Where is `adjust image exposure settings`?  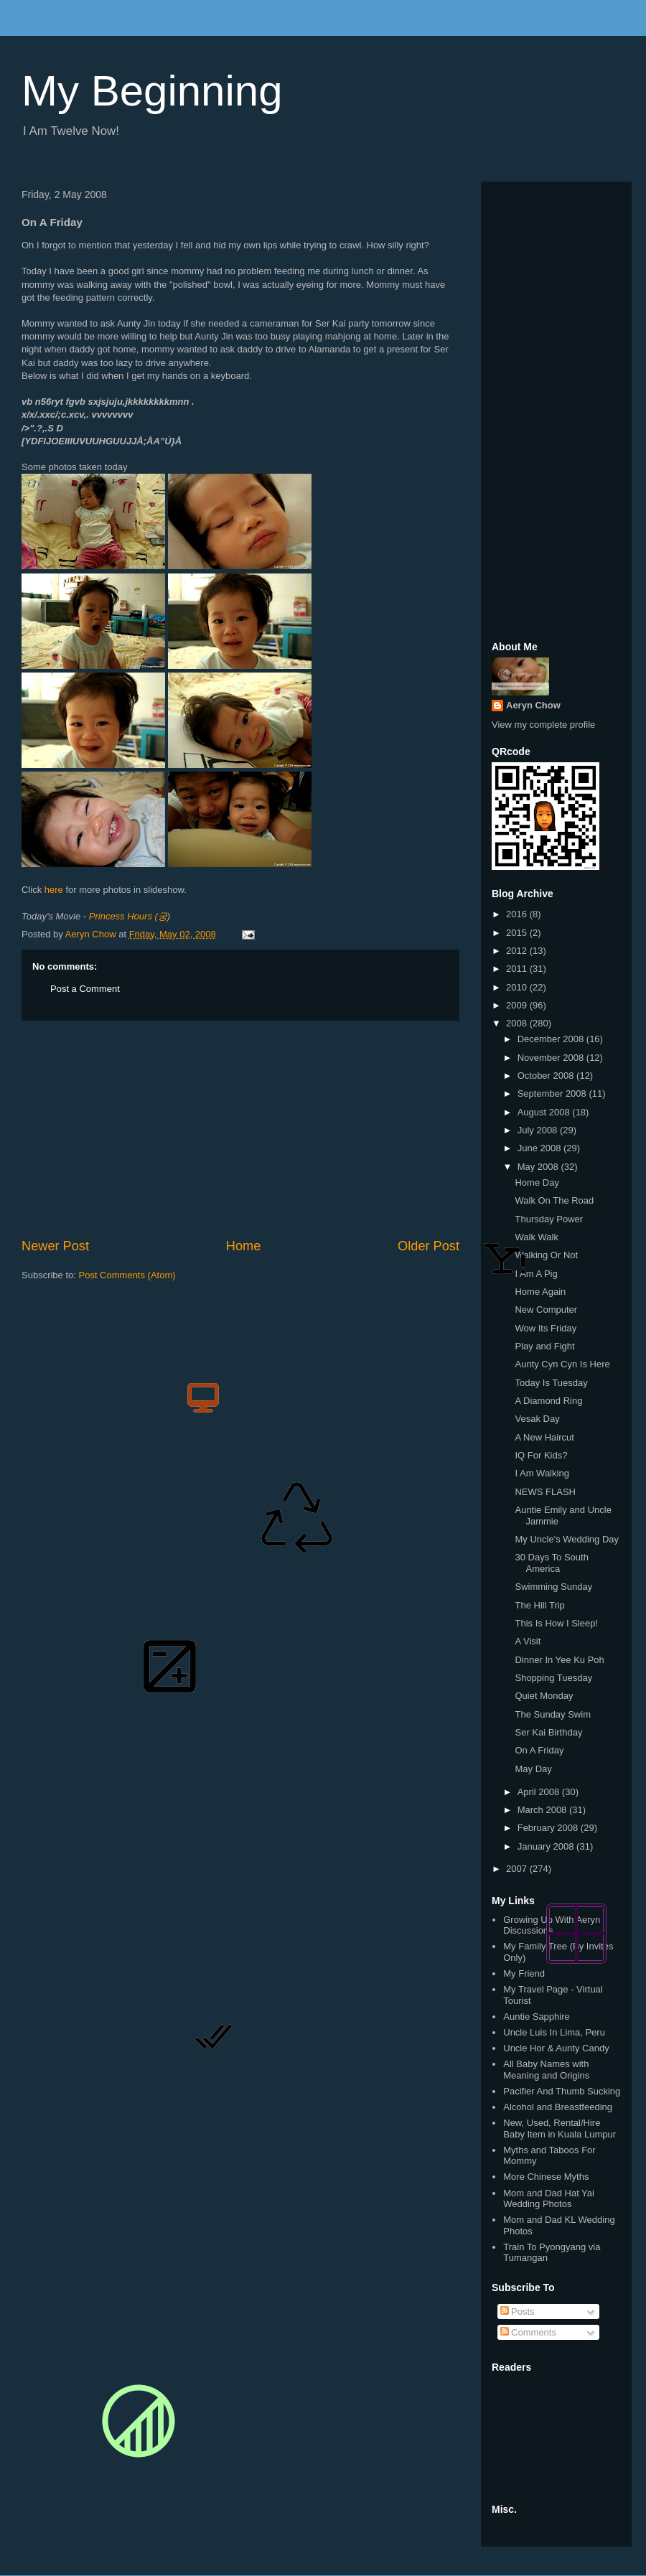 adjust image exposure settings is located at coordinates (169, 1666).